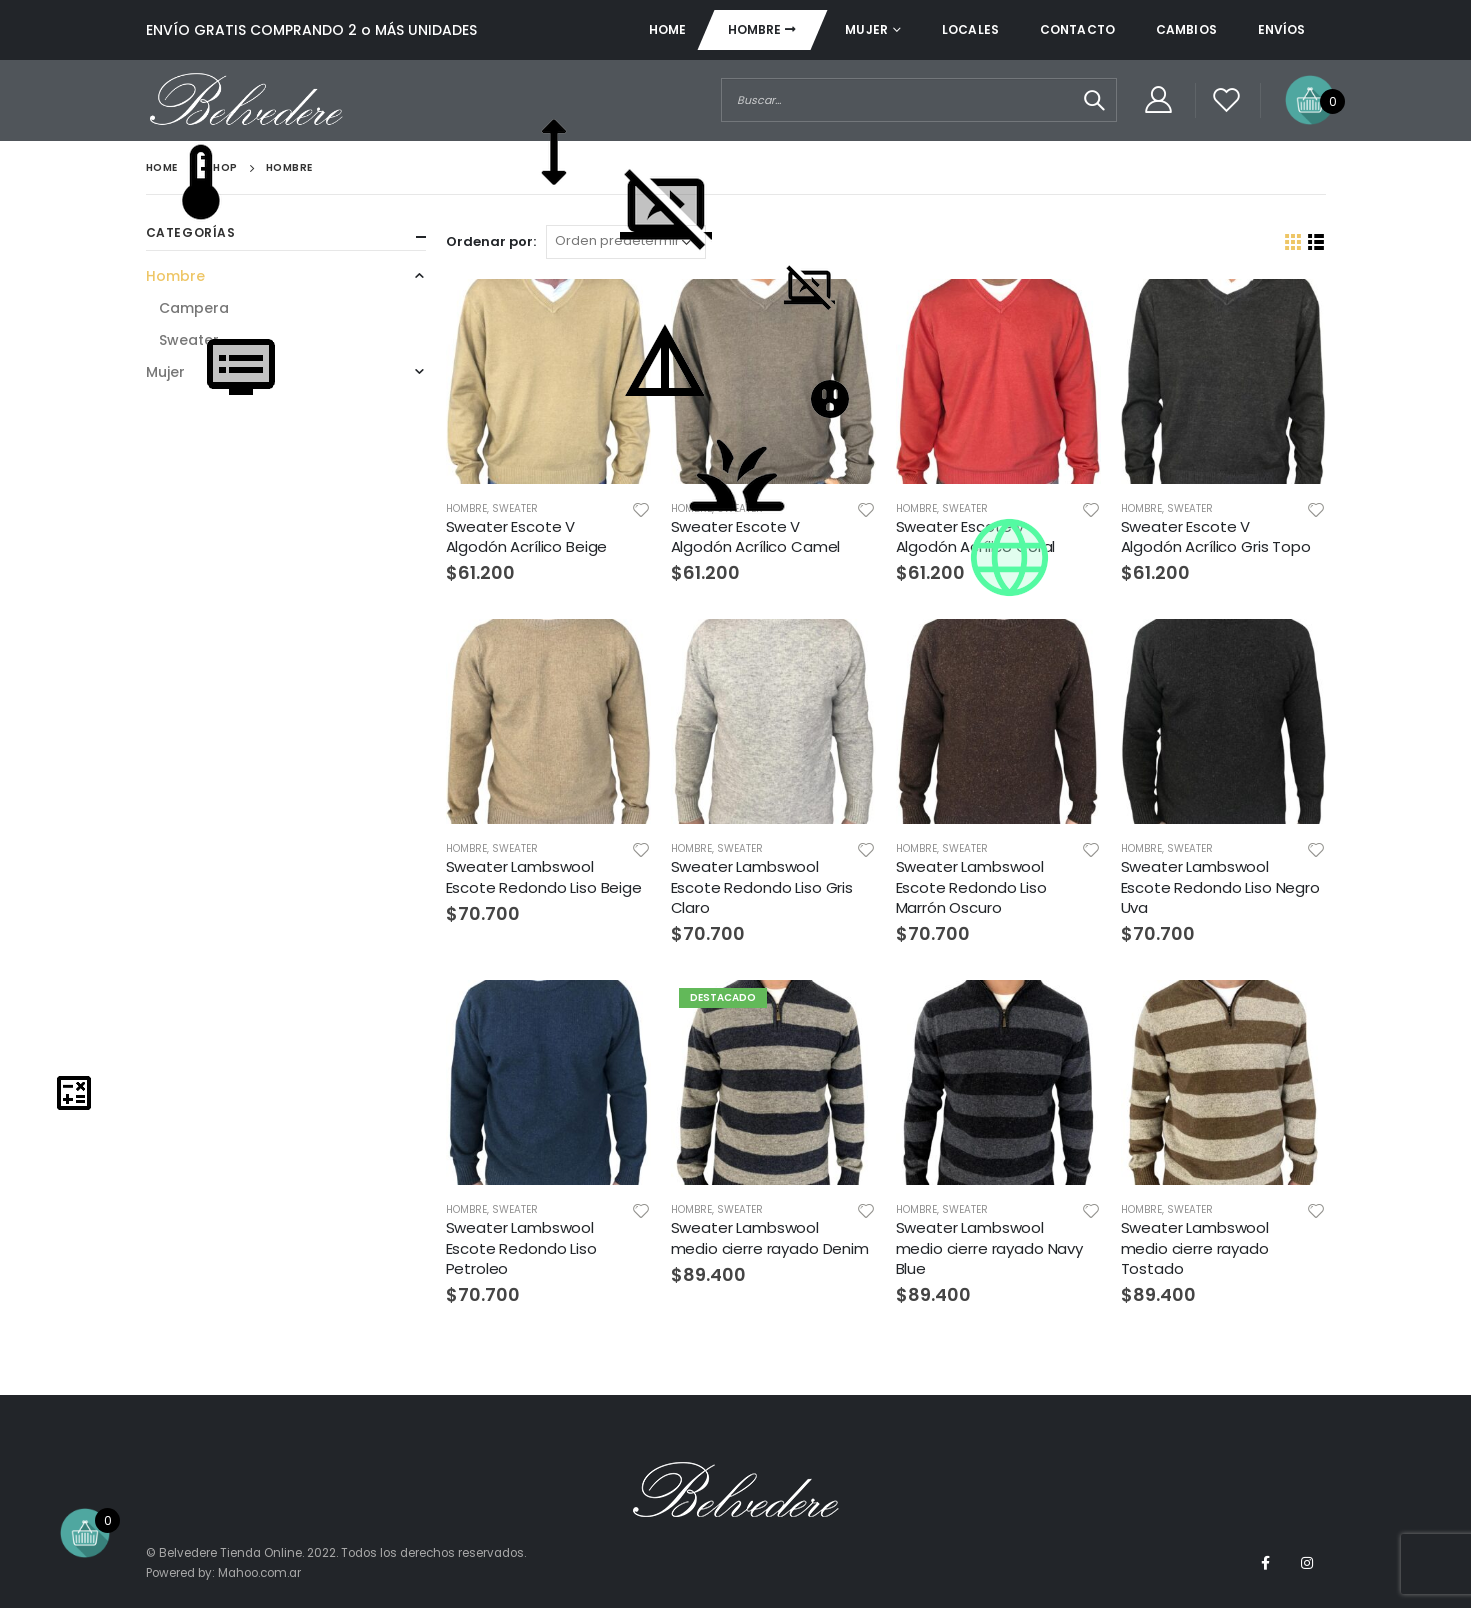  I want to click on indicates an electrical outlet or power socket, so click(830, 399).